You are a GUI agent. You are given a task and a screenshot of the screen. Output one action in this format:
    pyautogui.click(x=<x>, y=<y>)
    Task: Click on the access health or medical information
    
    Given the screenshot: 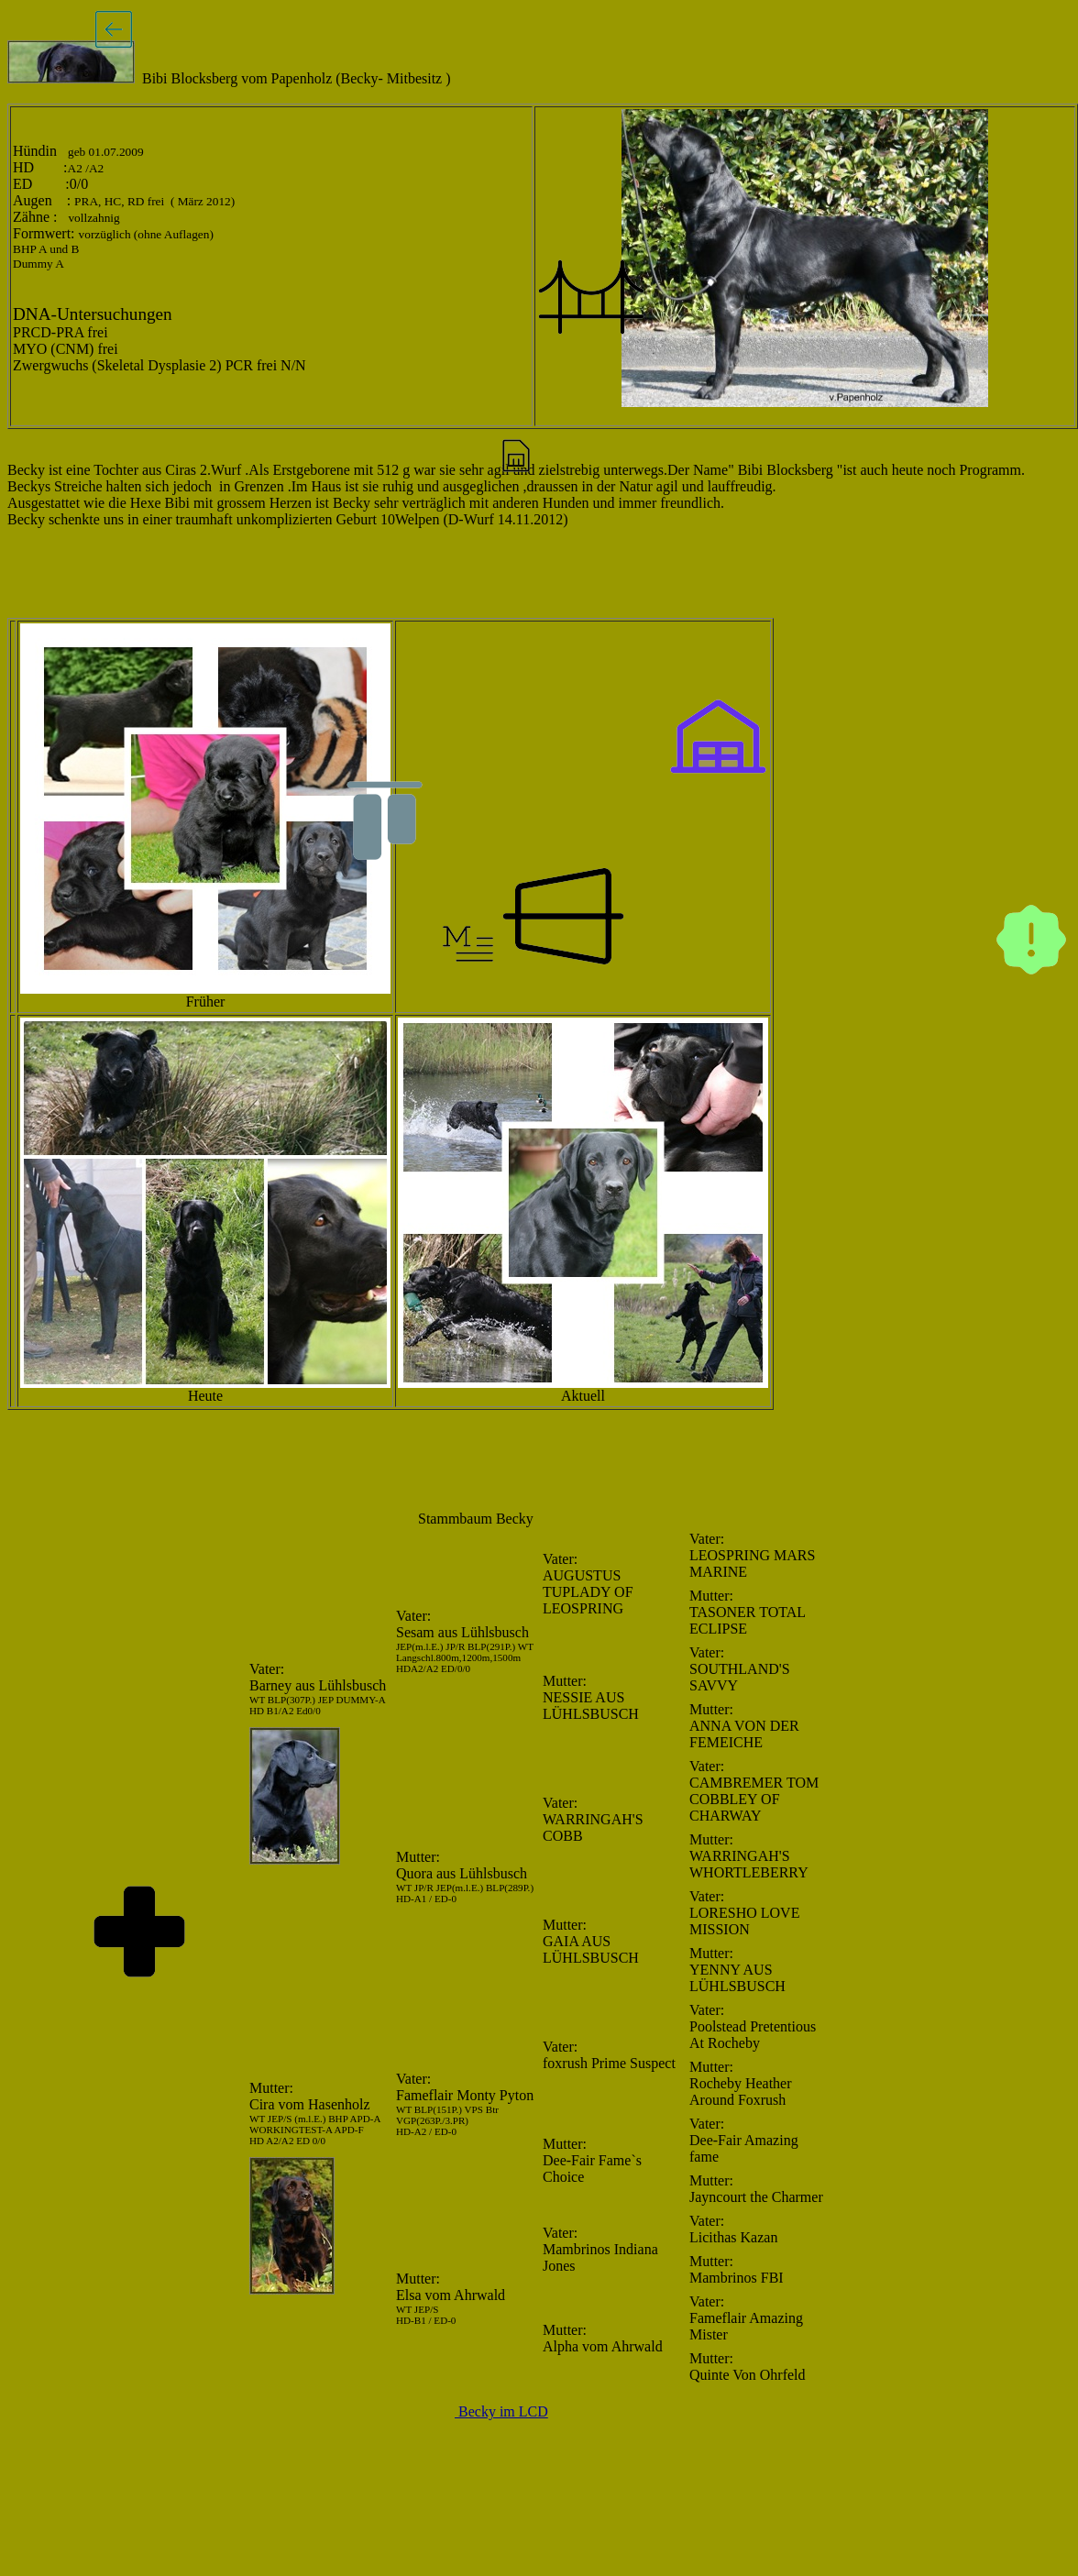 What is the action you would take?
    pyautogui.click(x=139, y=1932)
    